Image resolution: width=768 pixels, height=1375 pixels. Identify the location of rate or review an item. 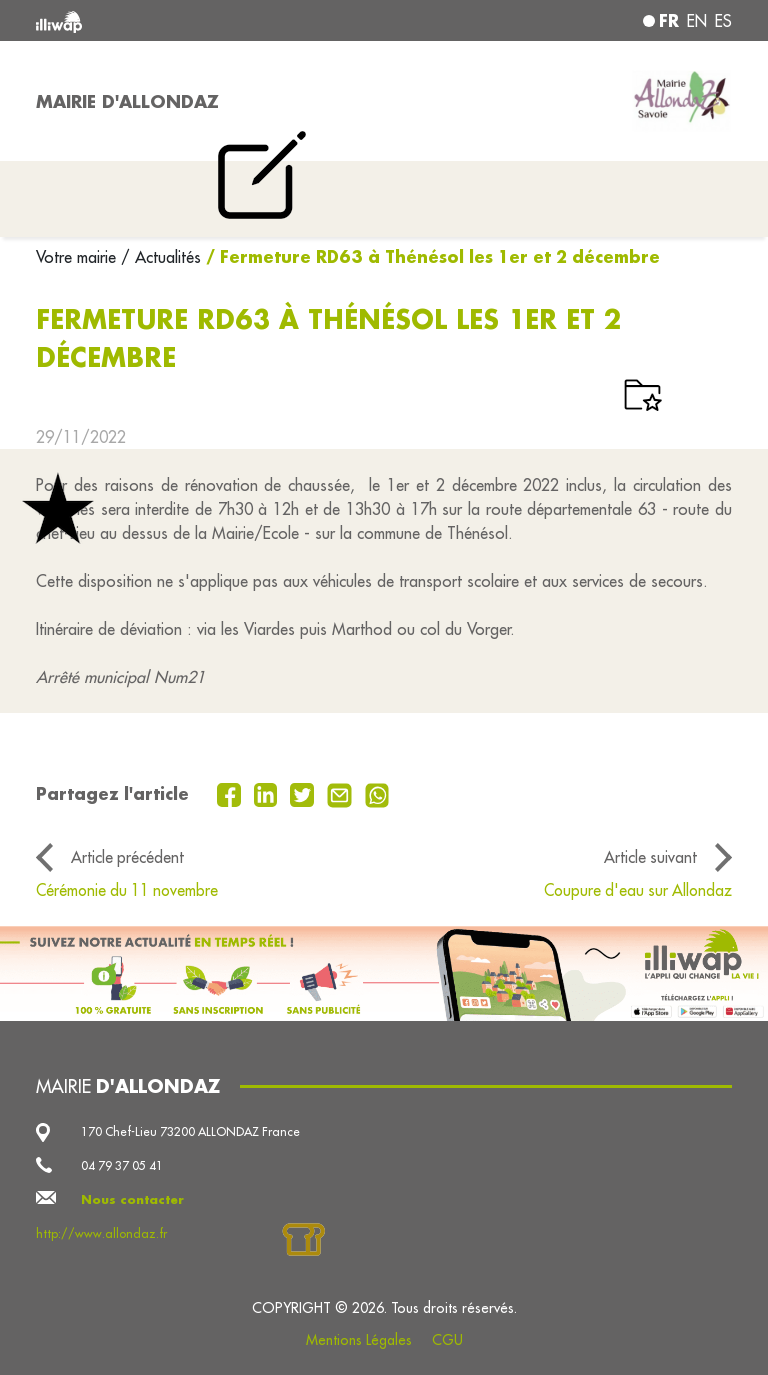
(58, 508).